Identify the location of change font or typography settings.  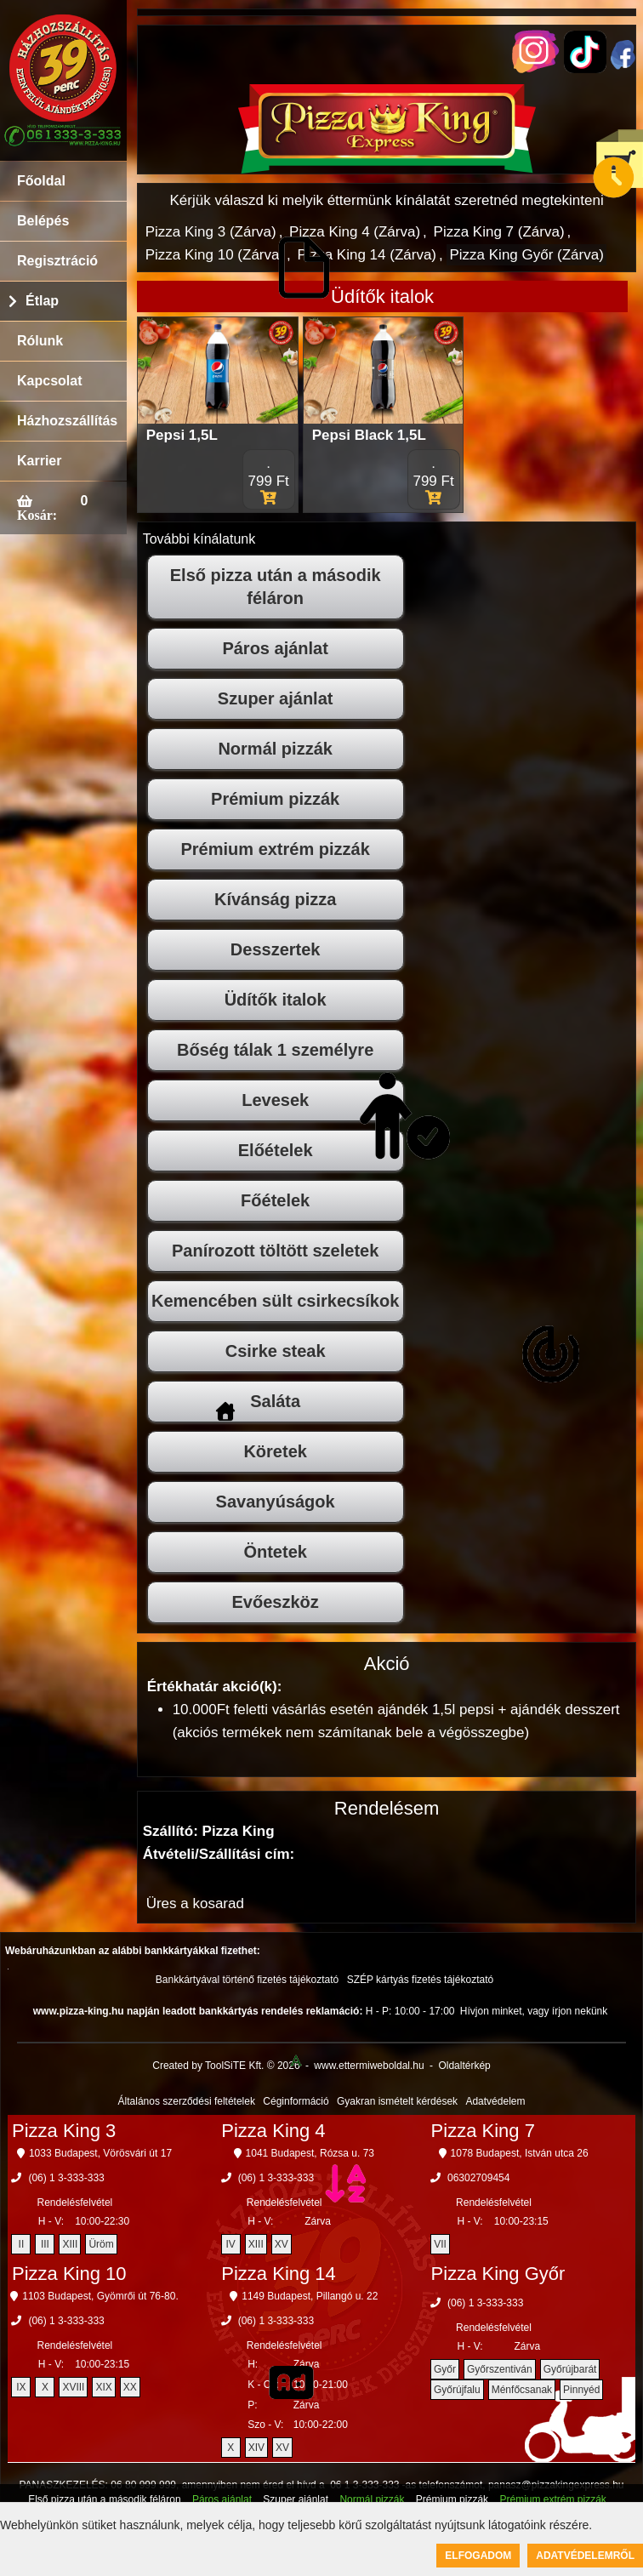
(296, 2060).